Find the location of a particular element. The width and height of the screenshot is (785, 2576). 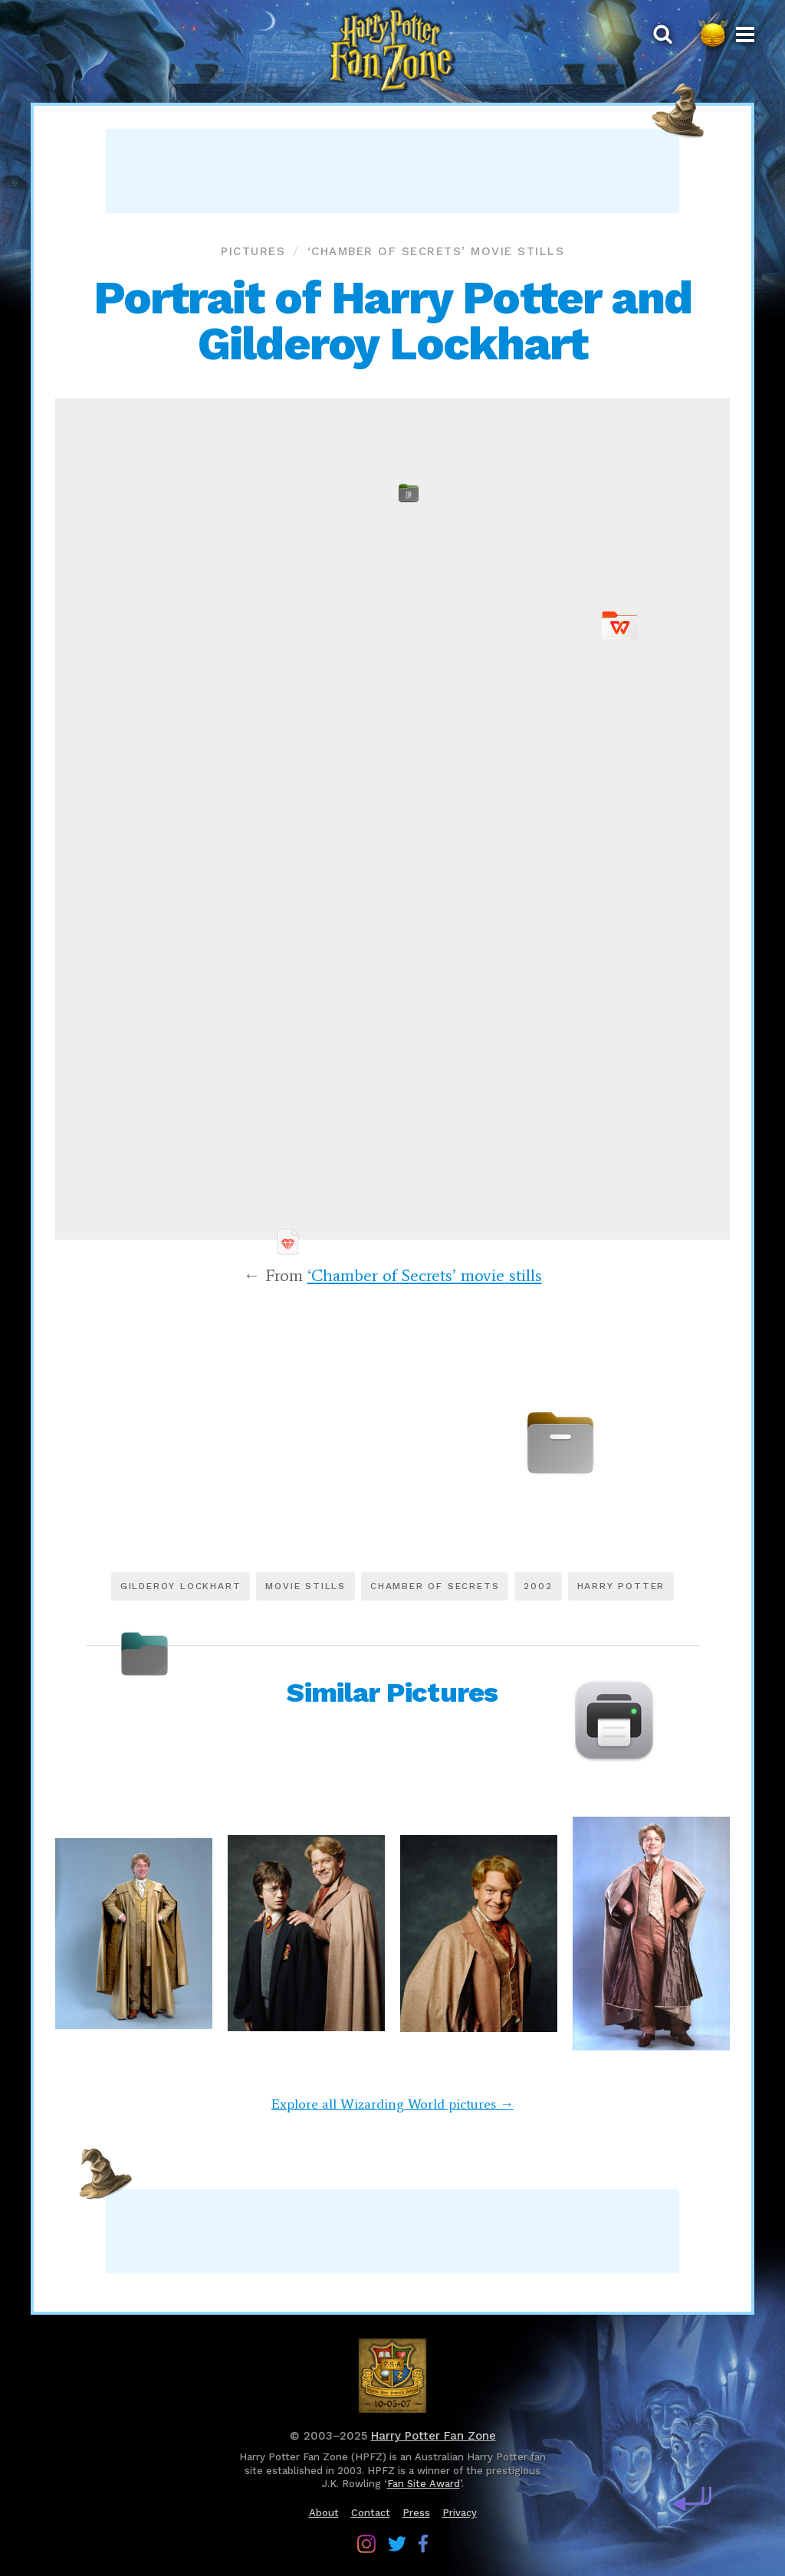

open templates folder is located at coordinates (409, 493).